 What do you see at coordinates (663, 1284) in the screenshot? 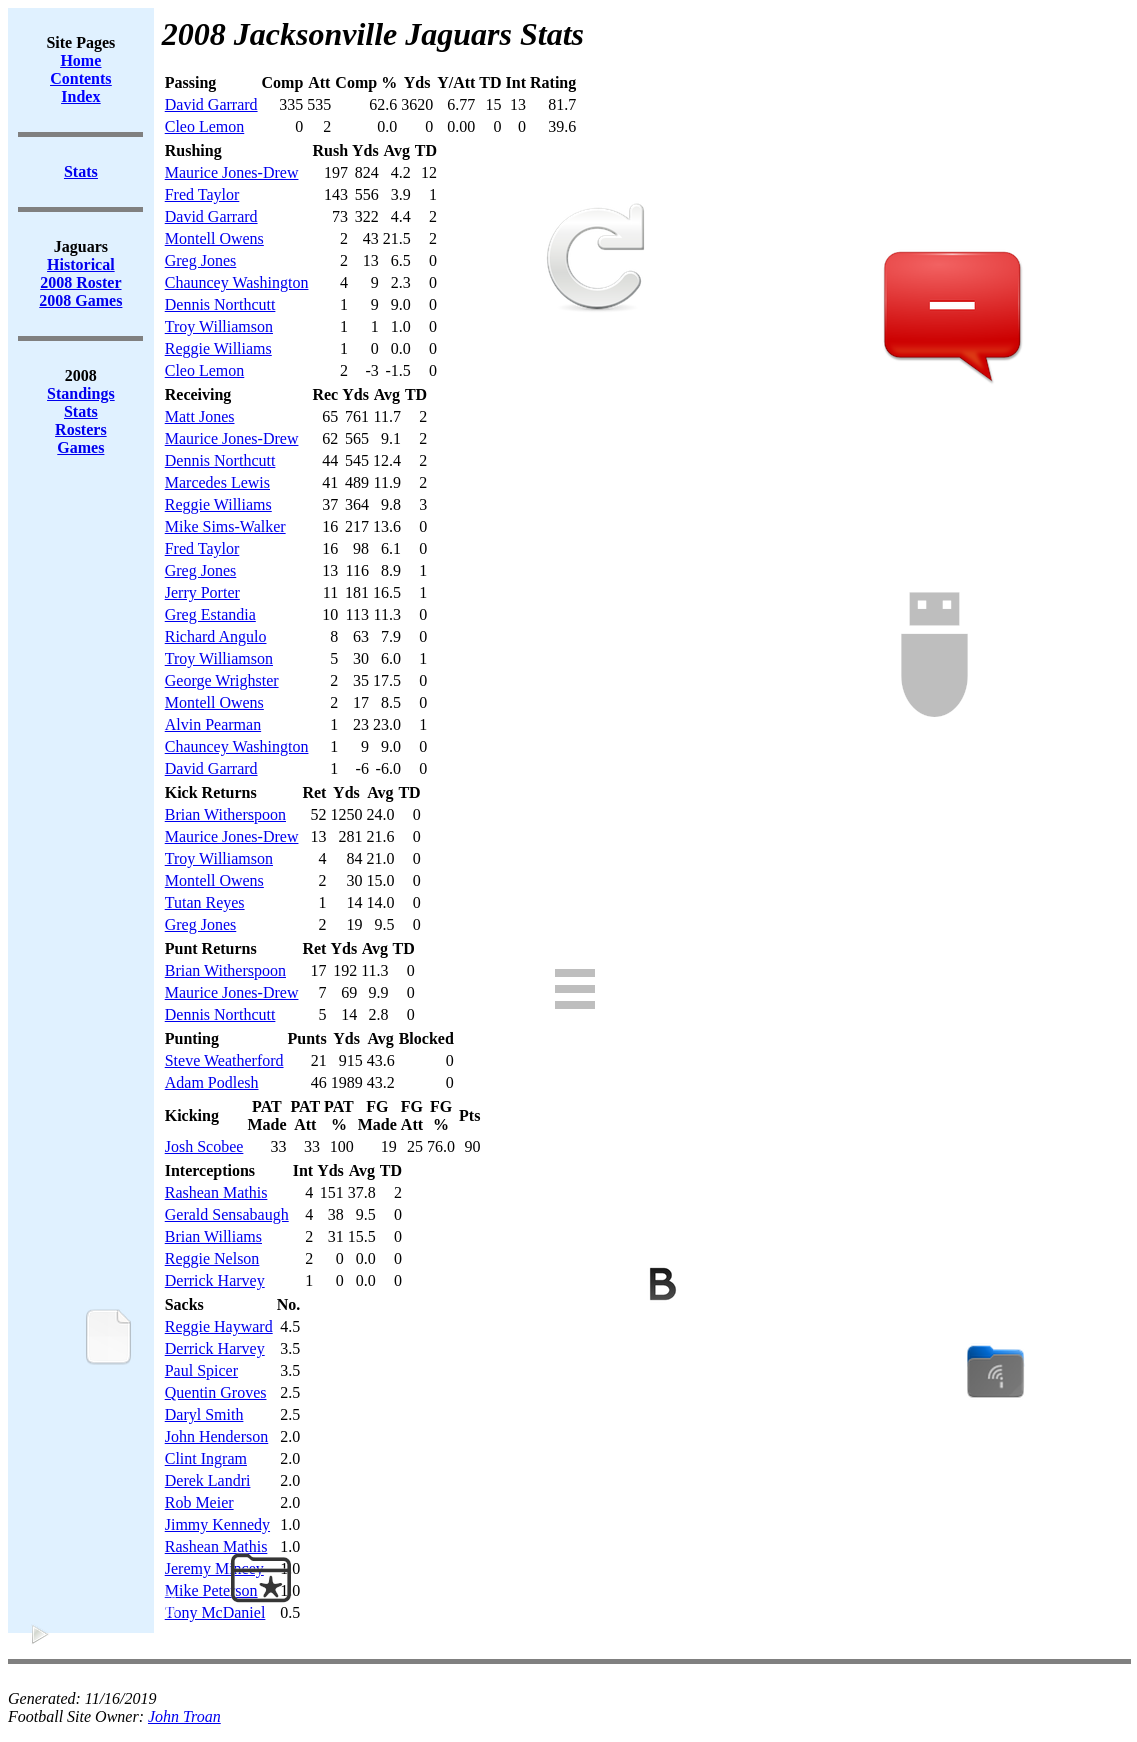
I see `apply bold formatting to selected text` at bounding box center [663, 1284].